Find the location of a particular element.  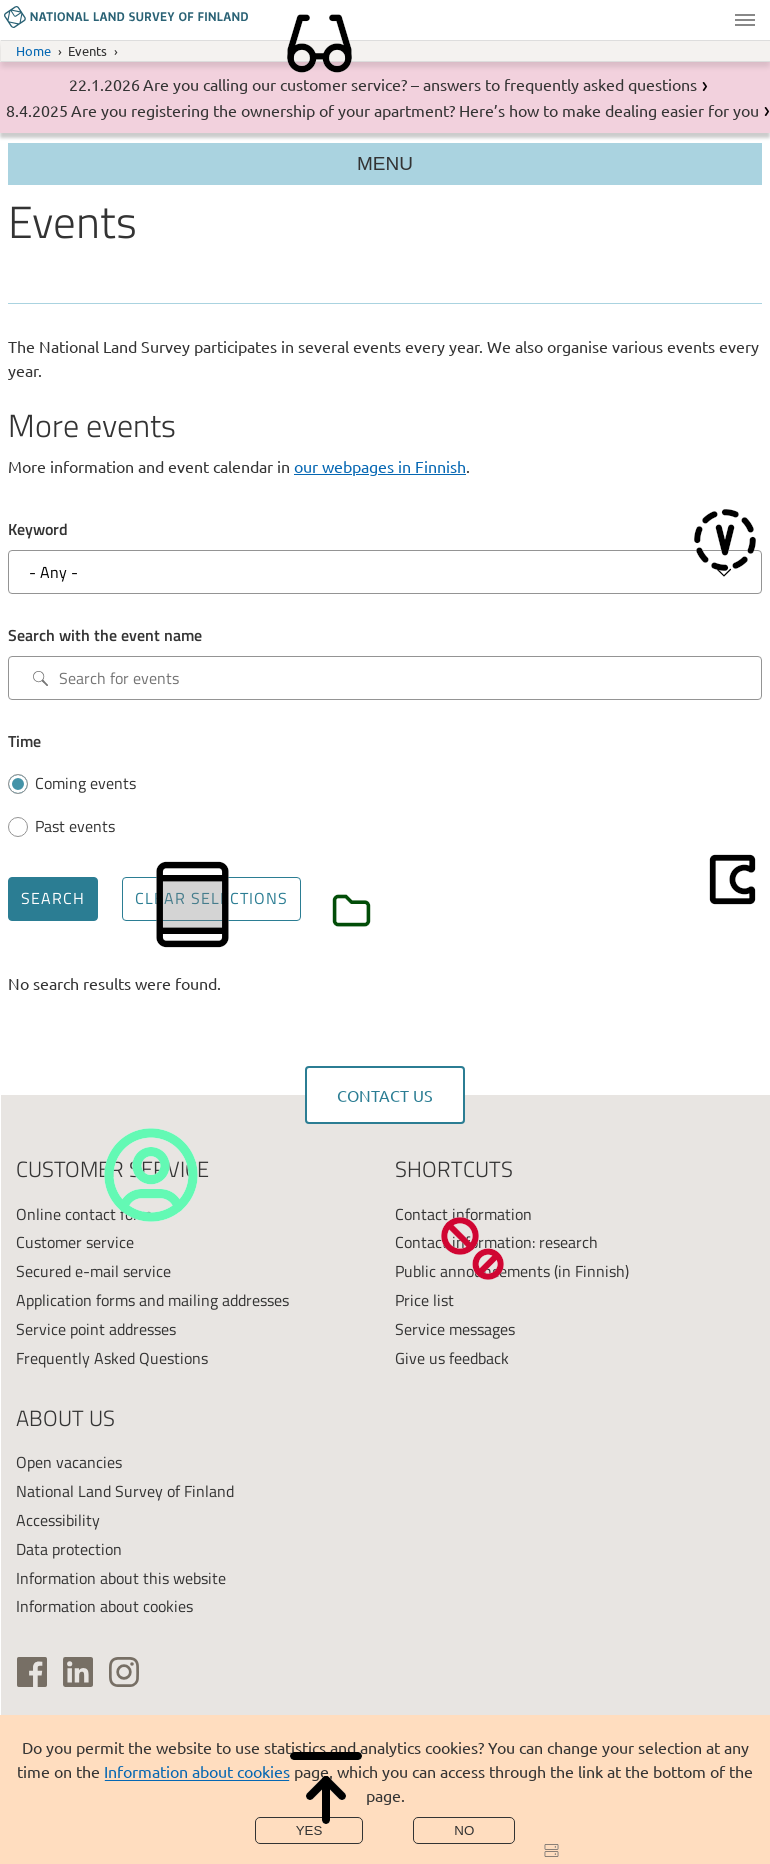

switch to tablet view or layout is located at coordinates (192, 904).